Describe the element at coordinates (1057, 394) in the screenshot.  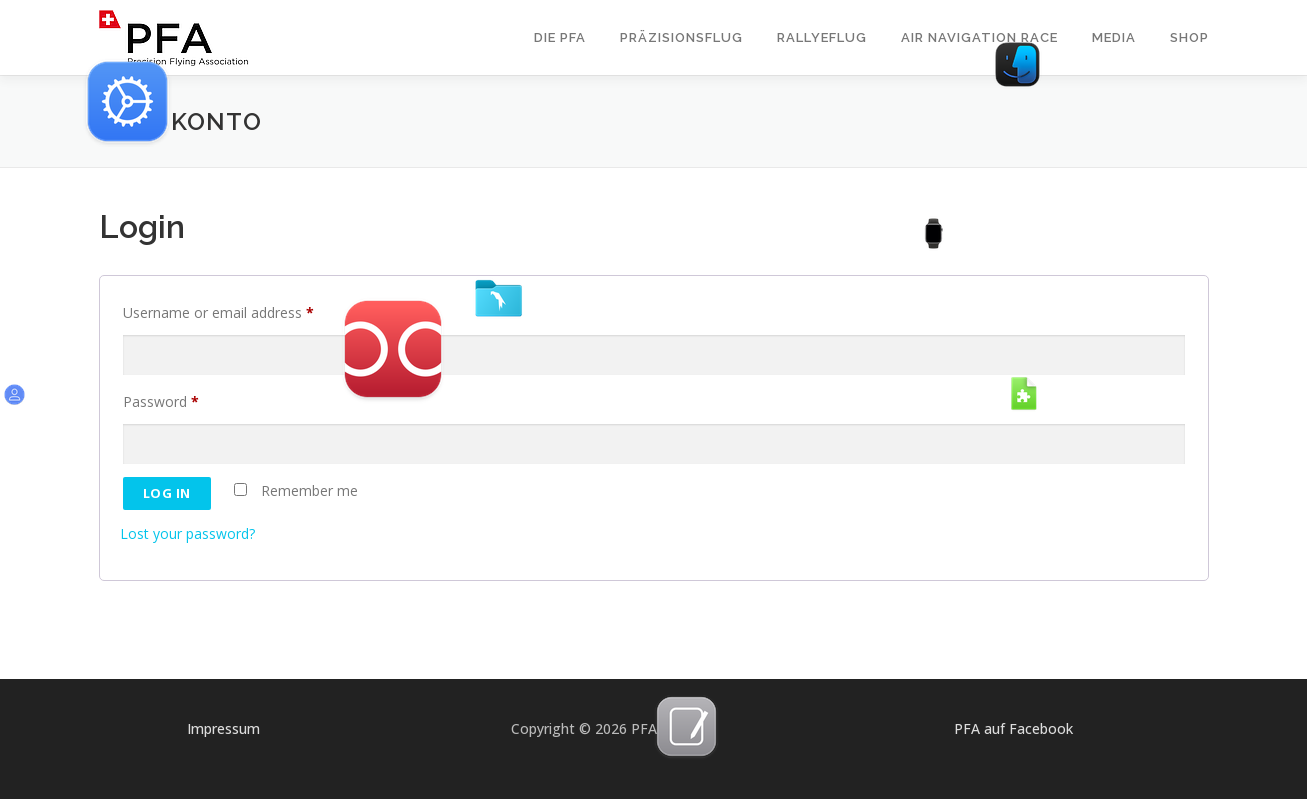
I see `a browser or app extension file` at that location.